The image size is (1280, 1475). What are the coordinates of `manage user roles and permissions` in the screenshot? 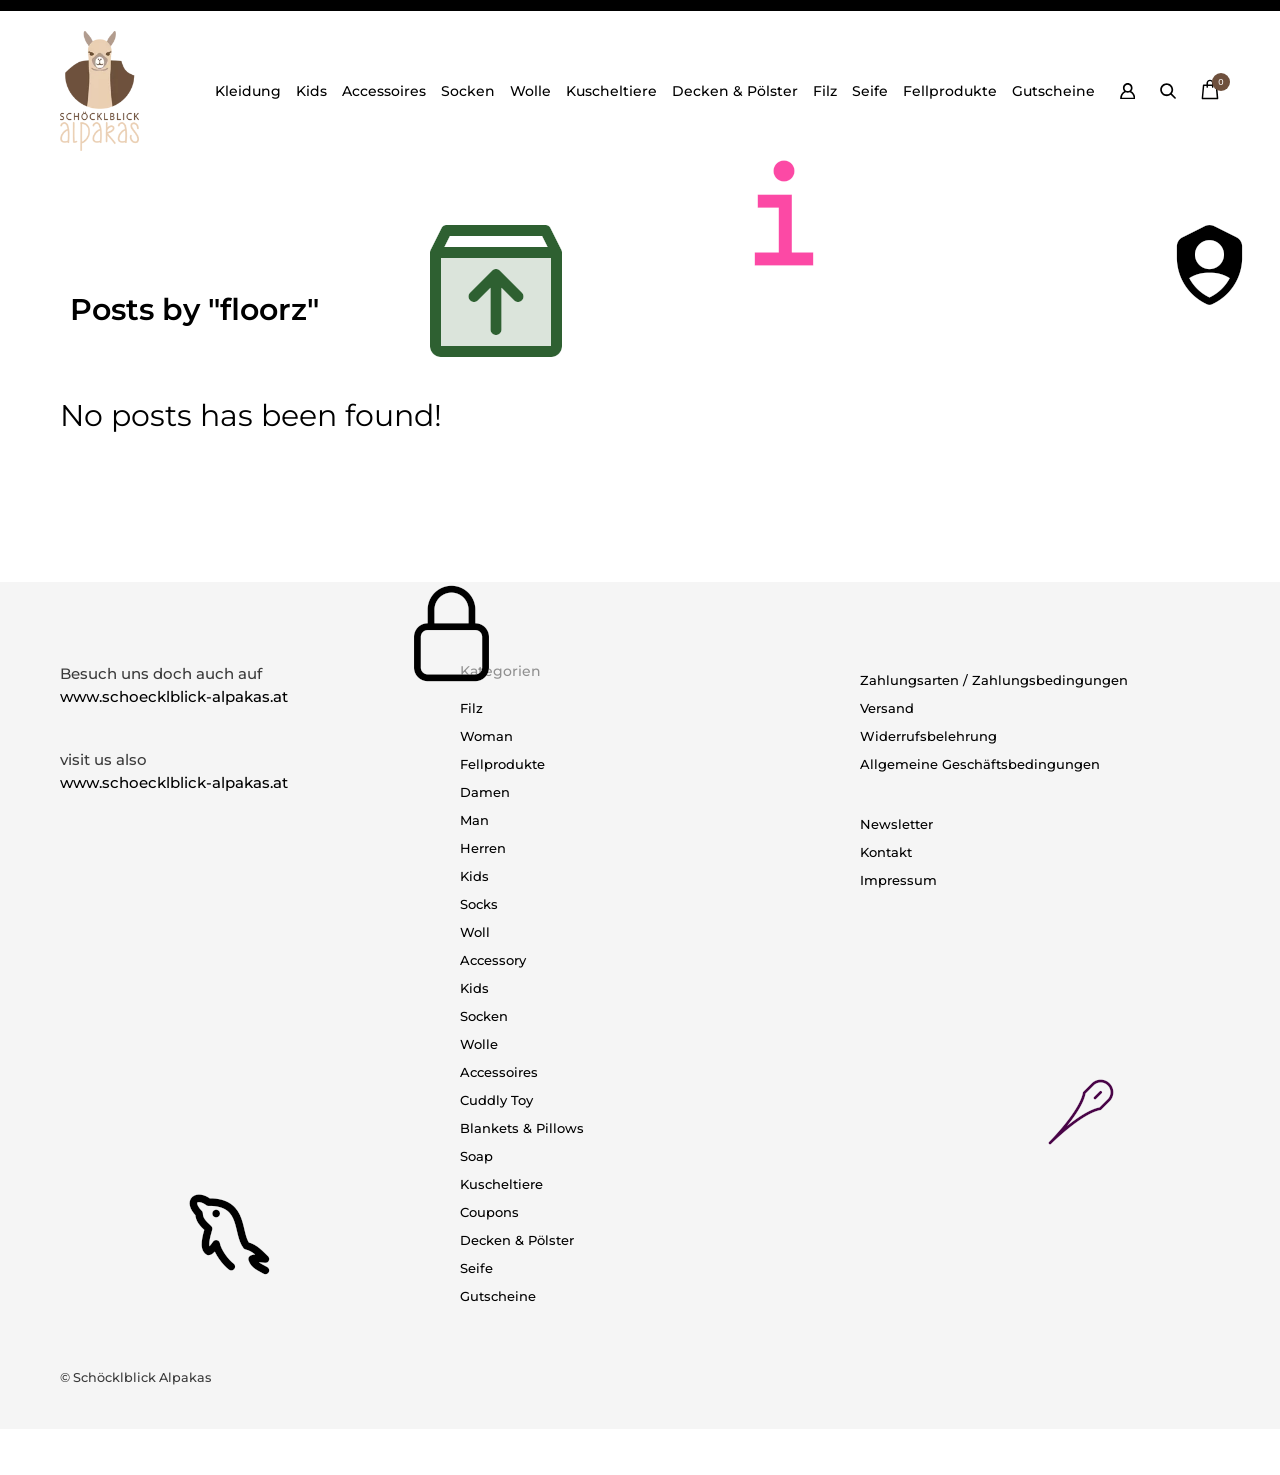 It's located at (1209, 265).